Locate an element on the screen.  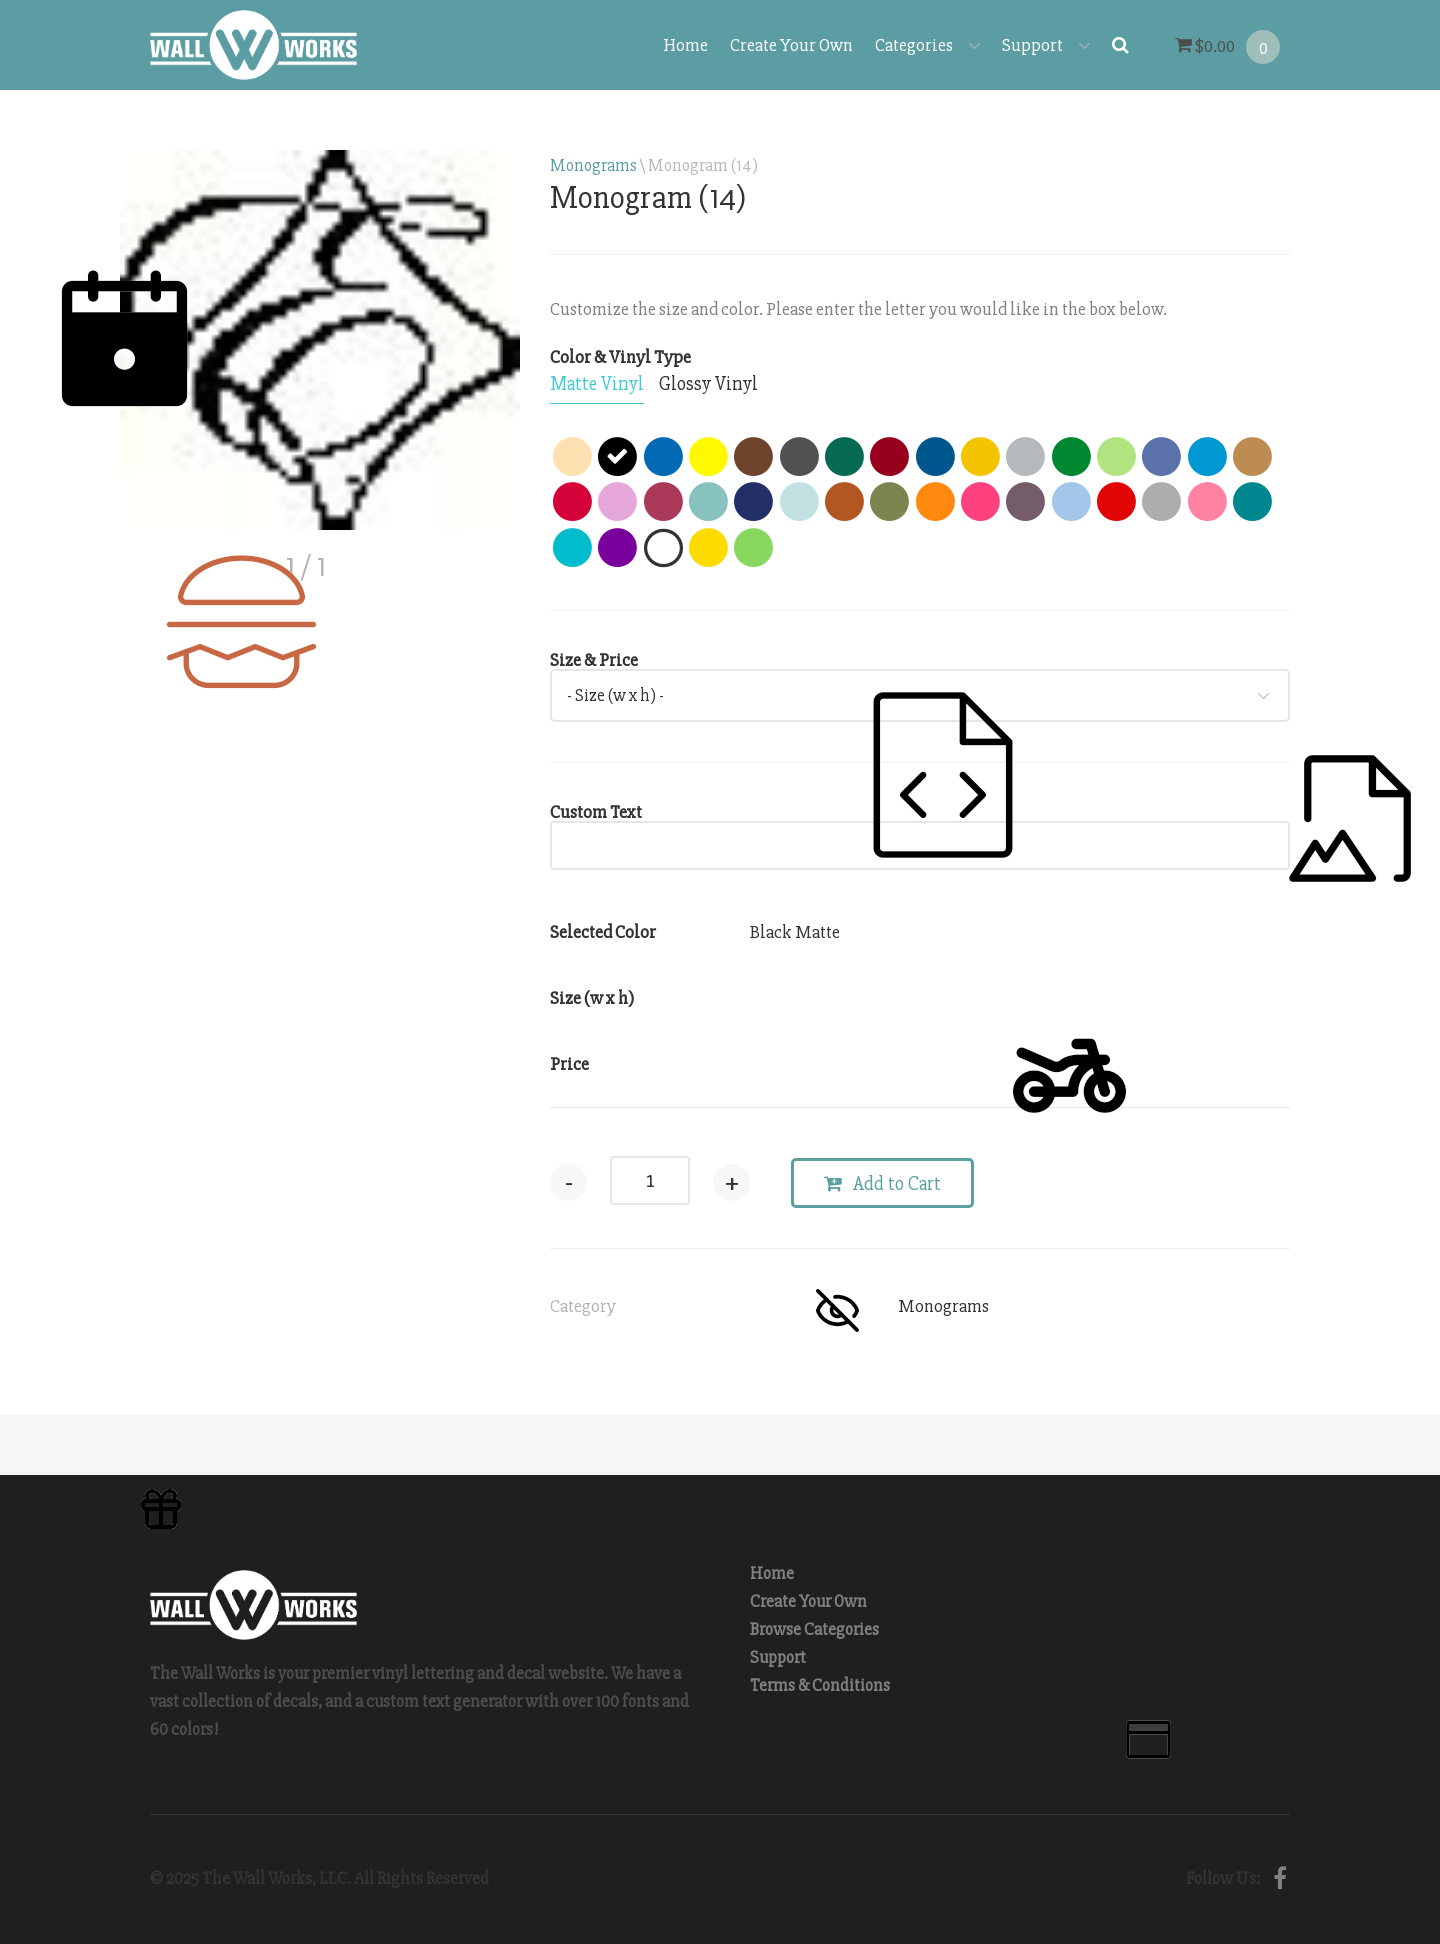
view image file is located at coordinates (1357, 818).